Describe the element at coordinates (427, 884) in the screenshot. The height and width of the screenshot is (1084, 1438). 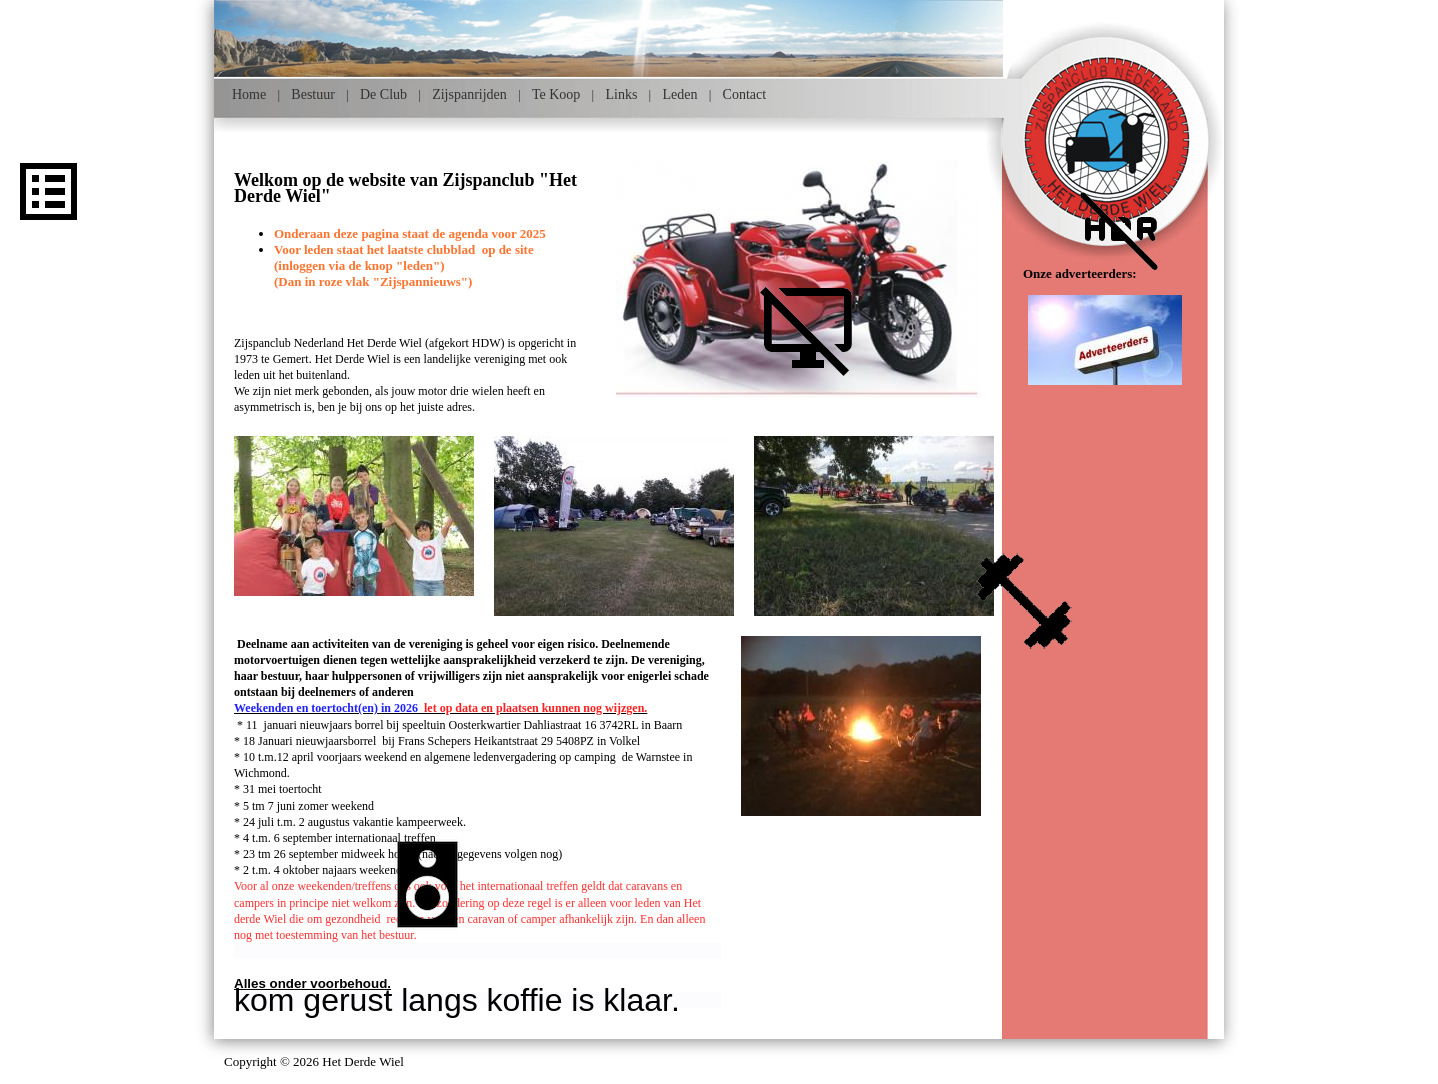
I see `adjust speaker or audio output settings` at that location.